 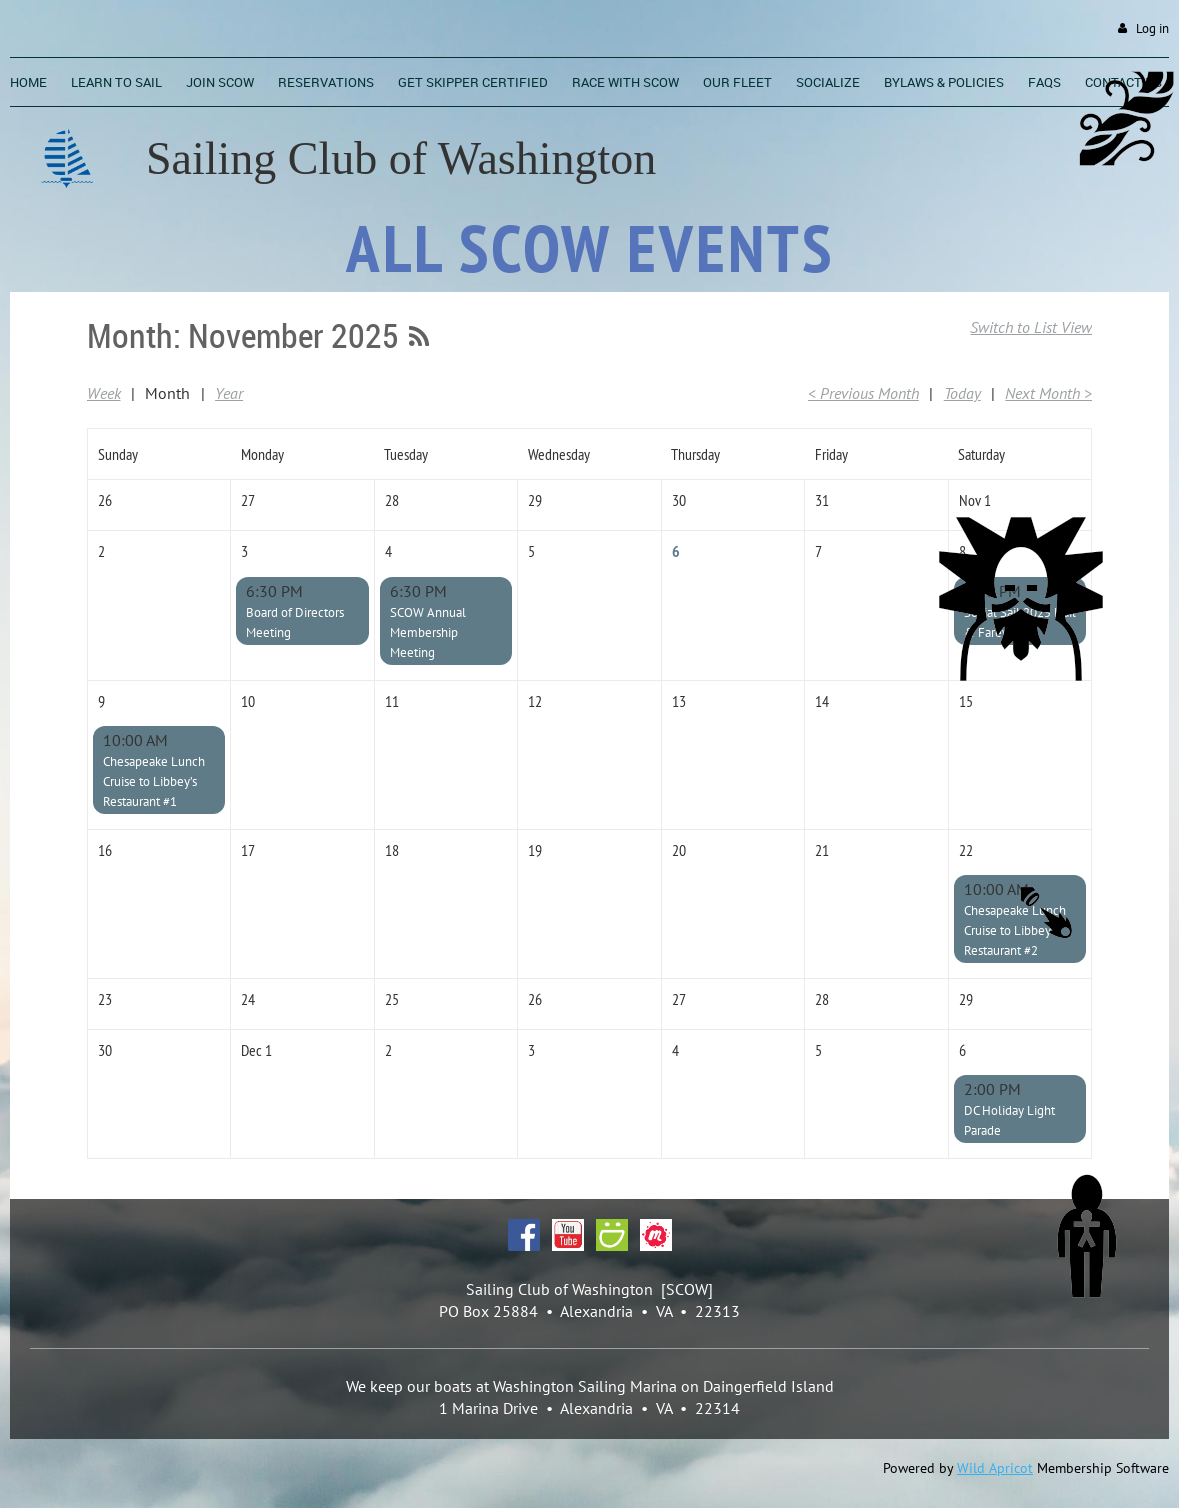 What do you see at coordinates (1126, 118) in the screenshot?
I see `decorative plant or nature-themed game element` at bounding box center [1126, 118].